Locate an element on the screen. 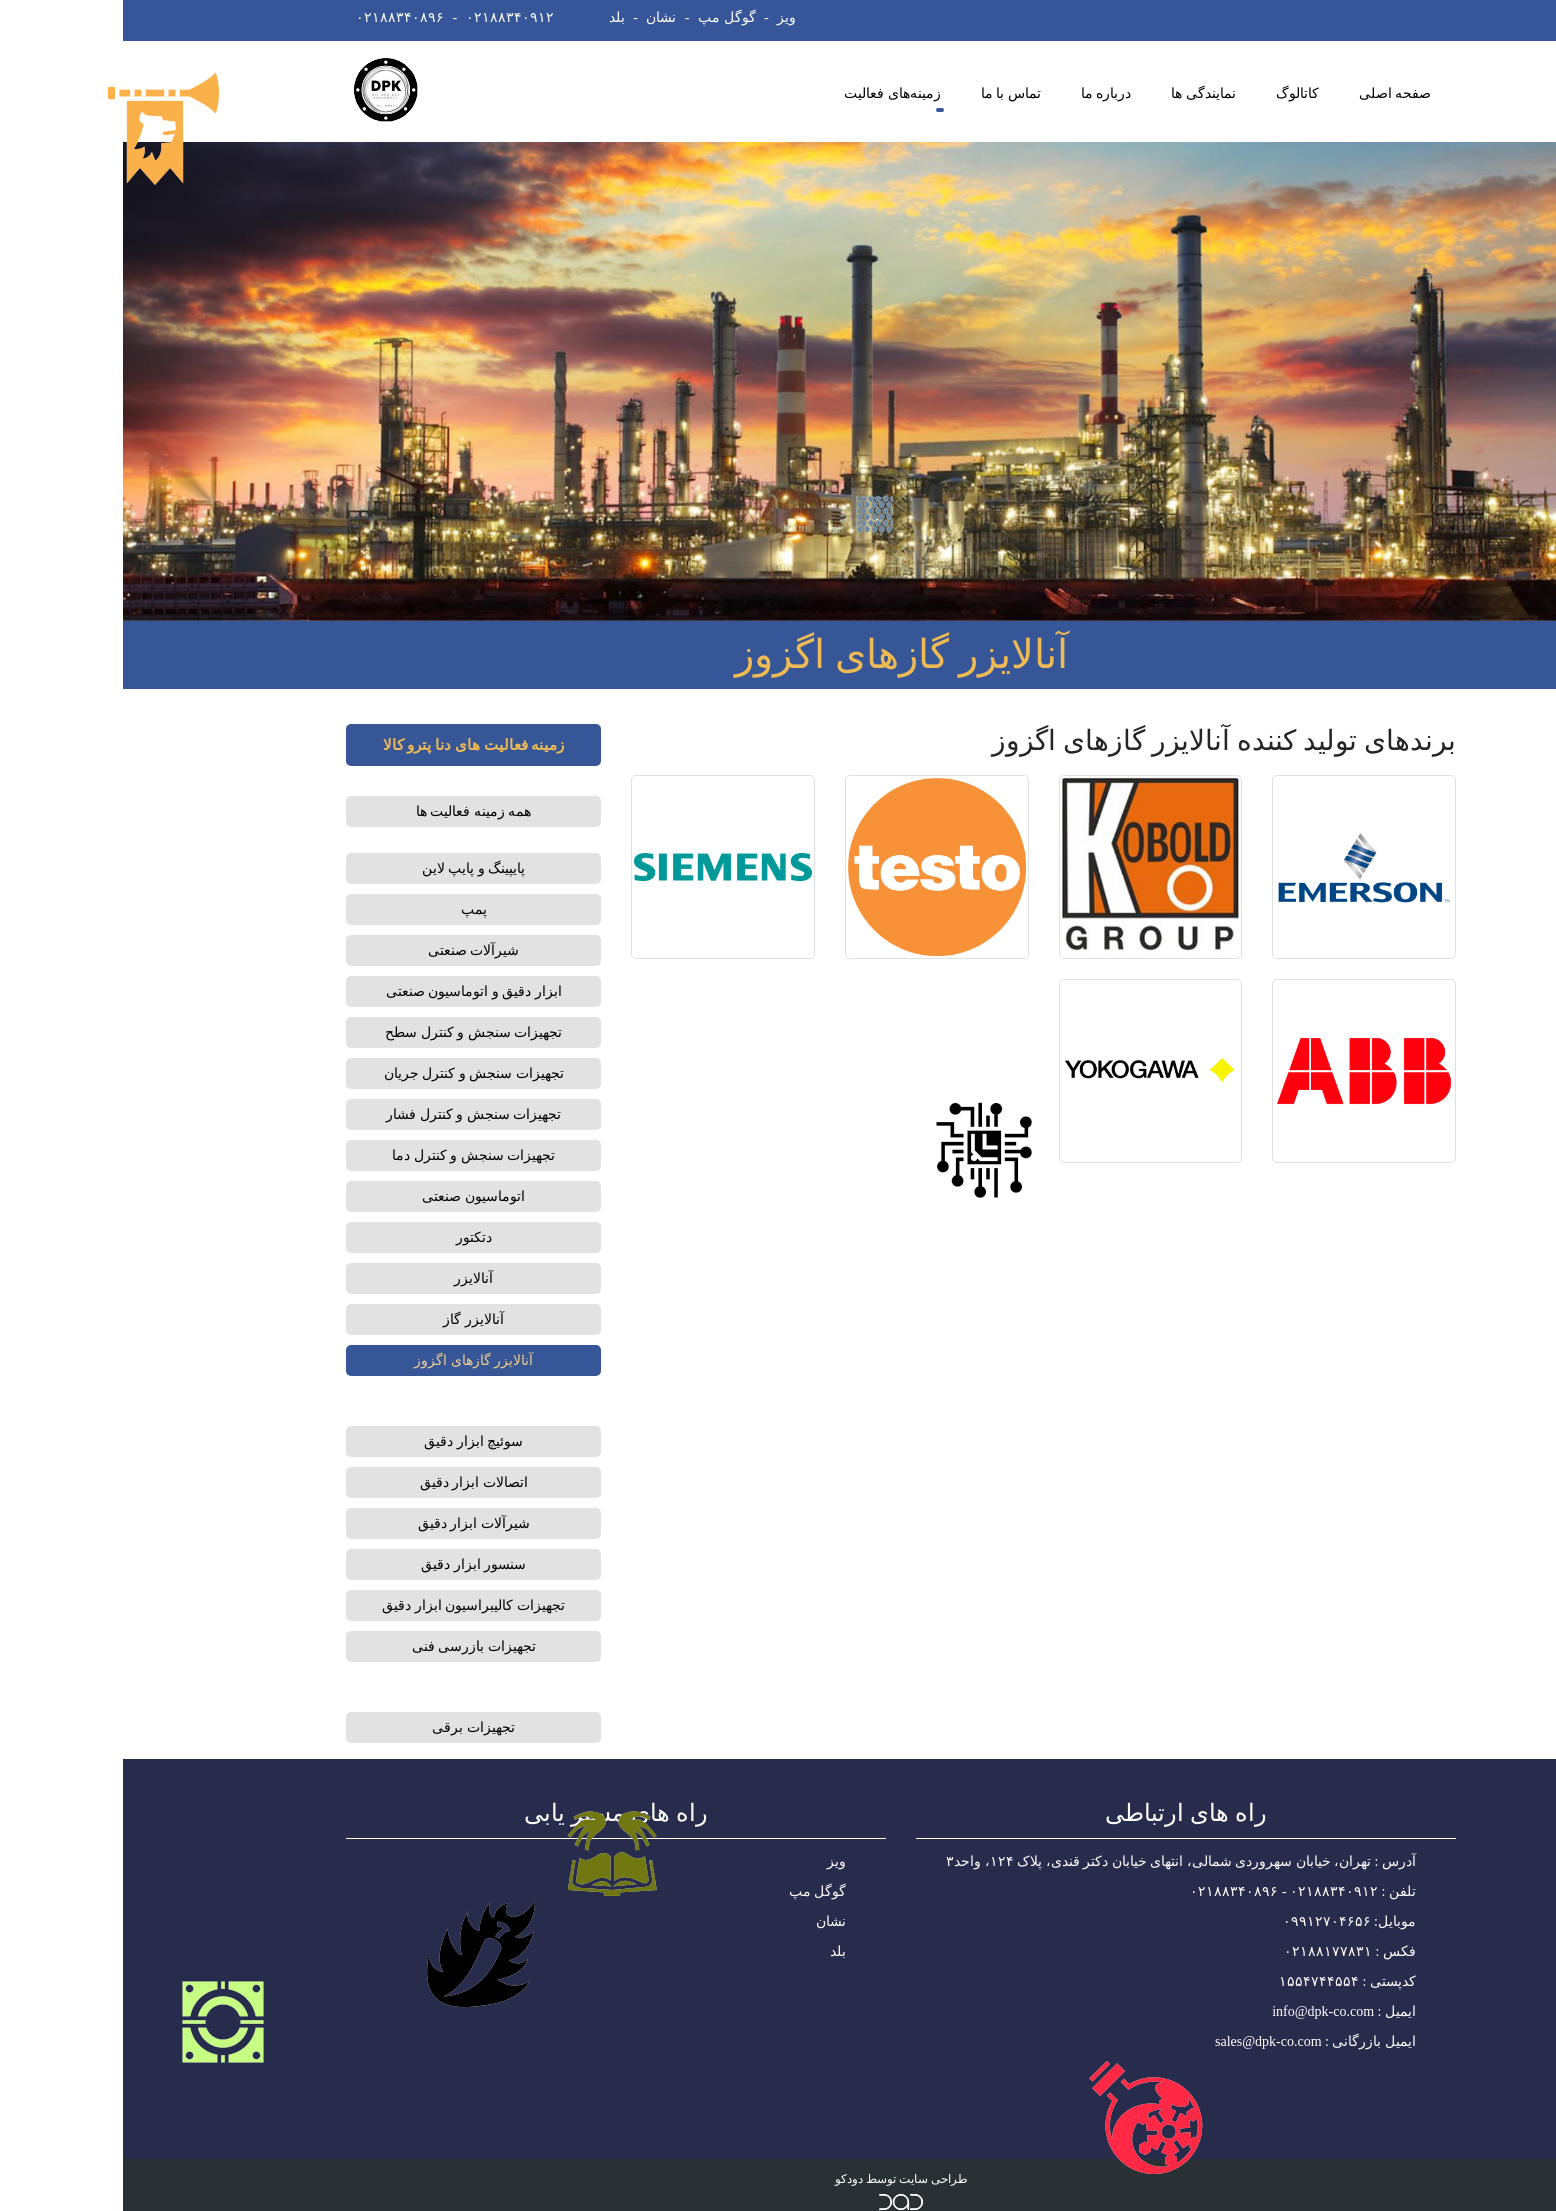 This screenshot has width=1556, height=2211. announce a new achievement or milestone is located at coordinates (163, 128).